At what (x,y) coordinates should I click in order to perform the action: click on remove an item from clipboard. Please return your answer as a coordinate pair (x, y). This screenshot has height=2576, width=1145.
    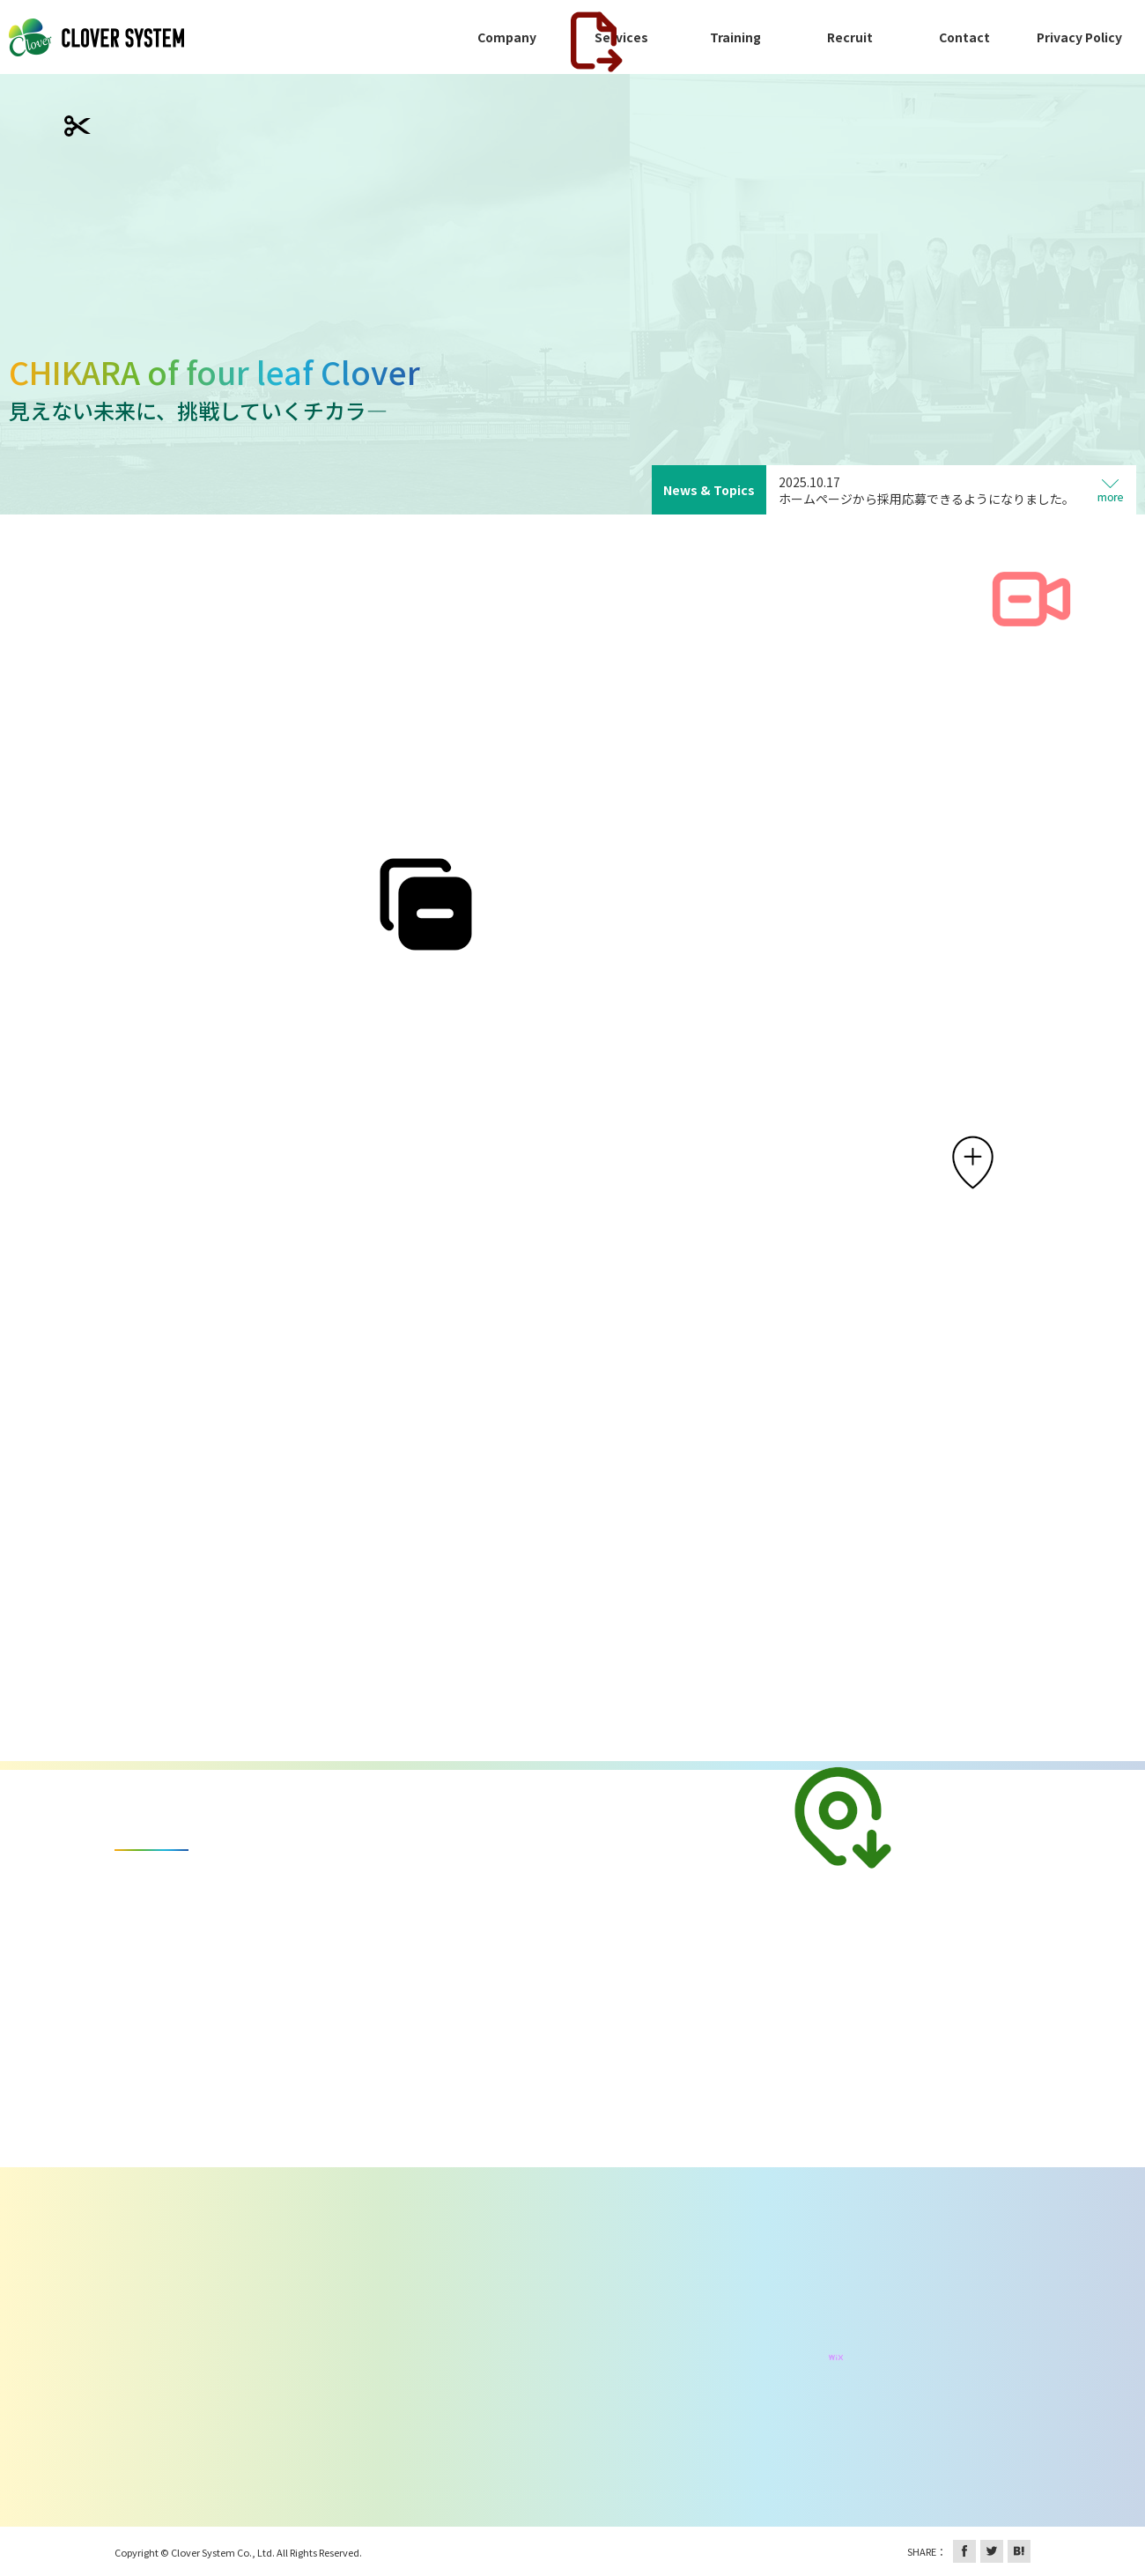
    Looking at the image, I should click on (425, 904).